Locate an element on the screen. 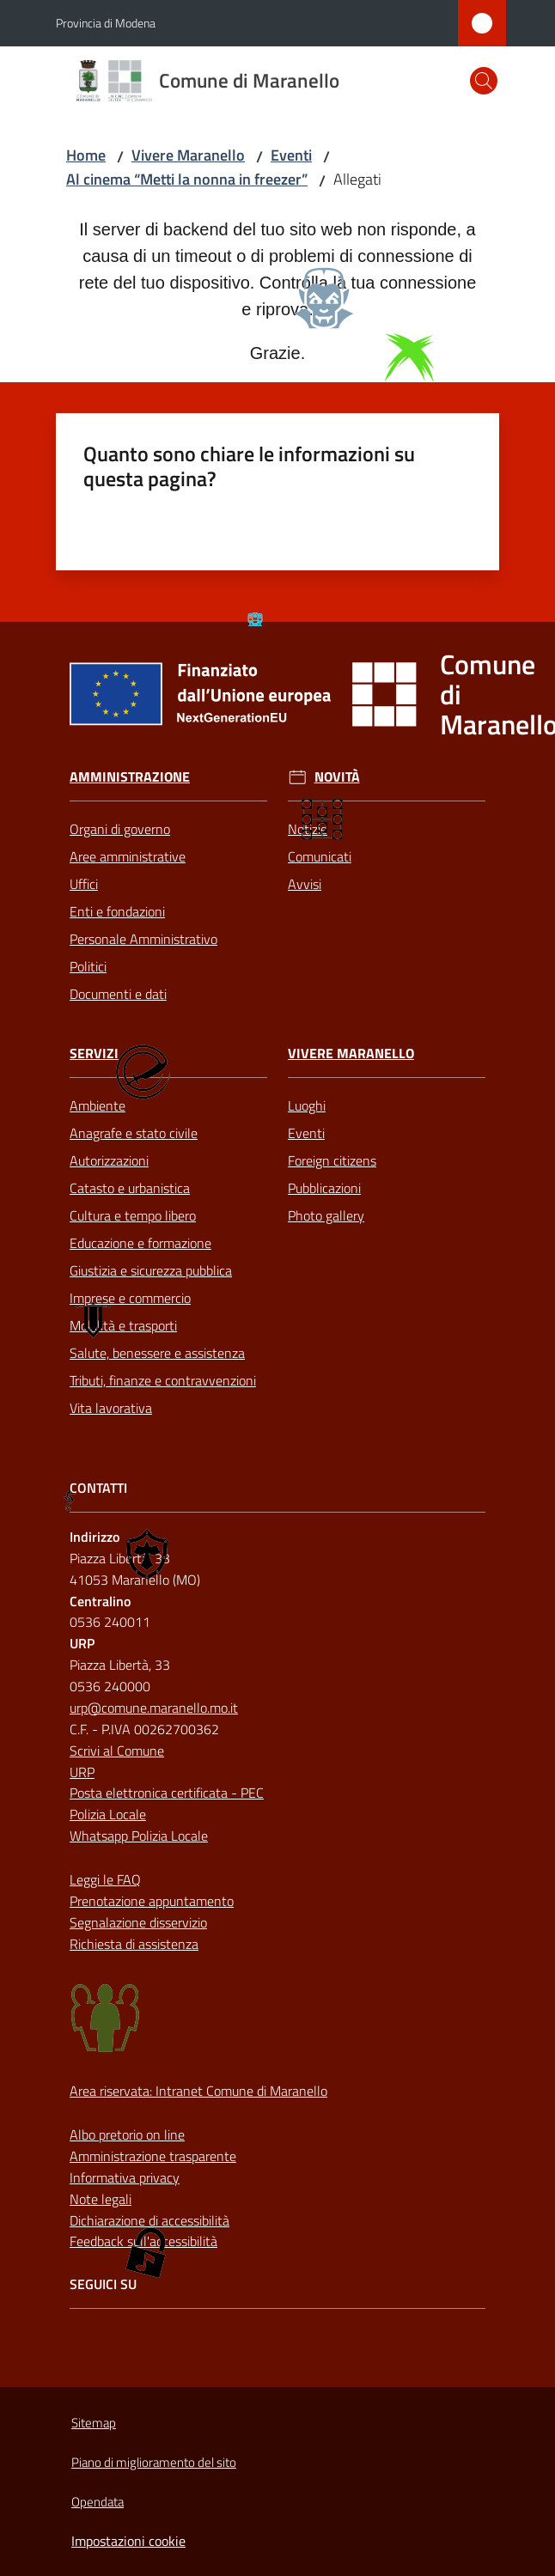  activate spin attack or special sword ability is located at coordinates (143, 1072).